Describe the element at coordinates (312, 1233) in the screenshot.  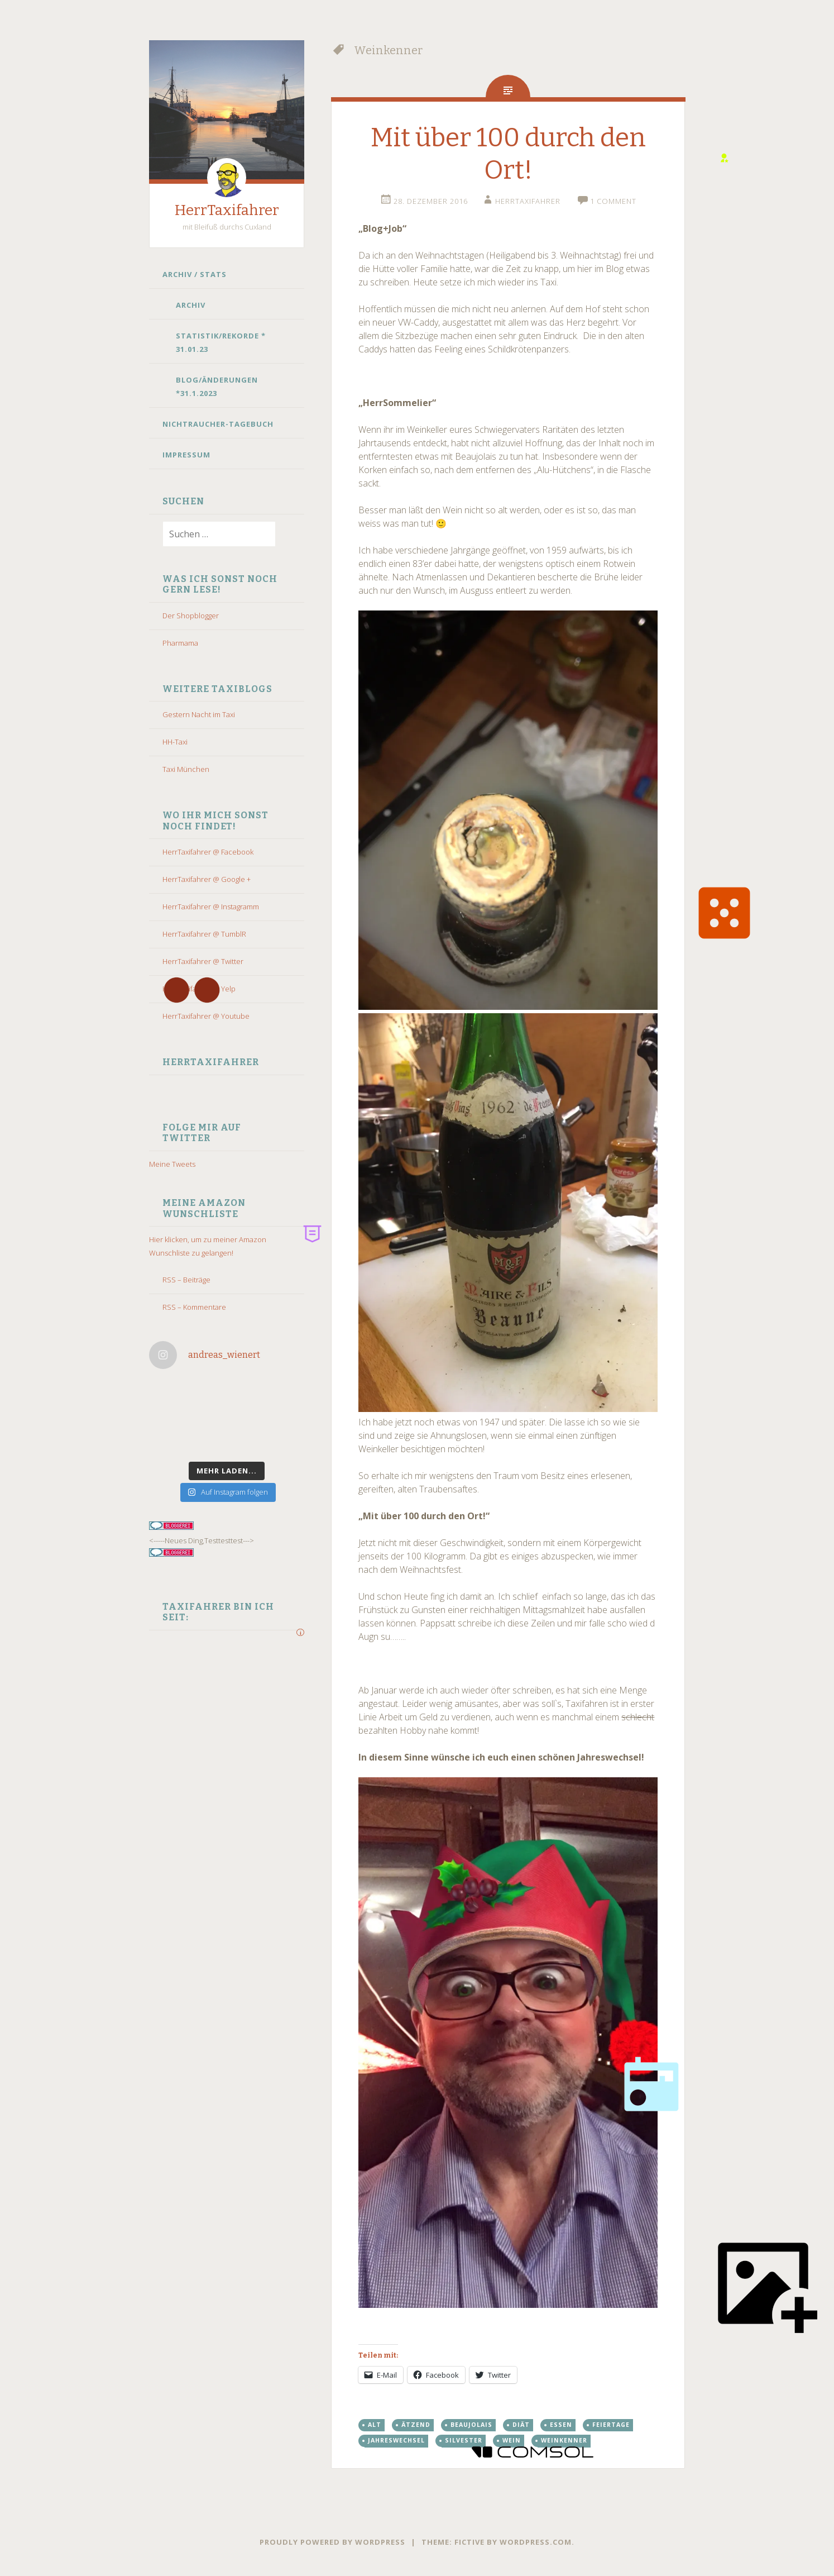
I see `view honors or awards badge` at that location.